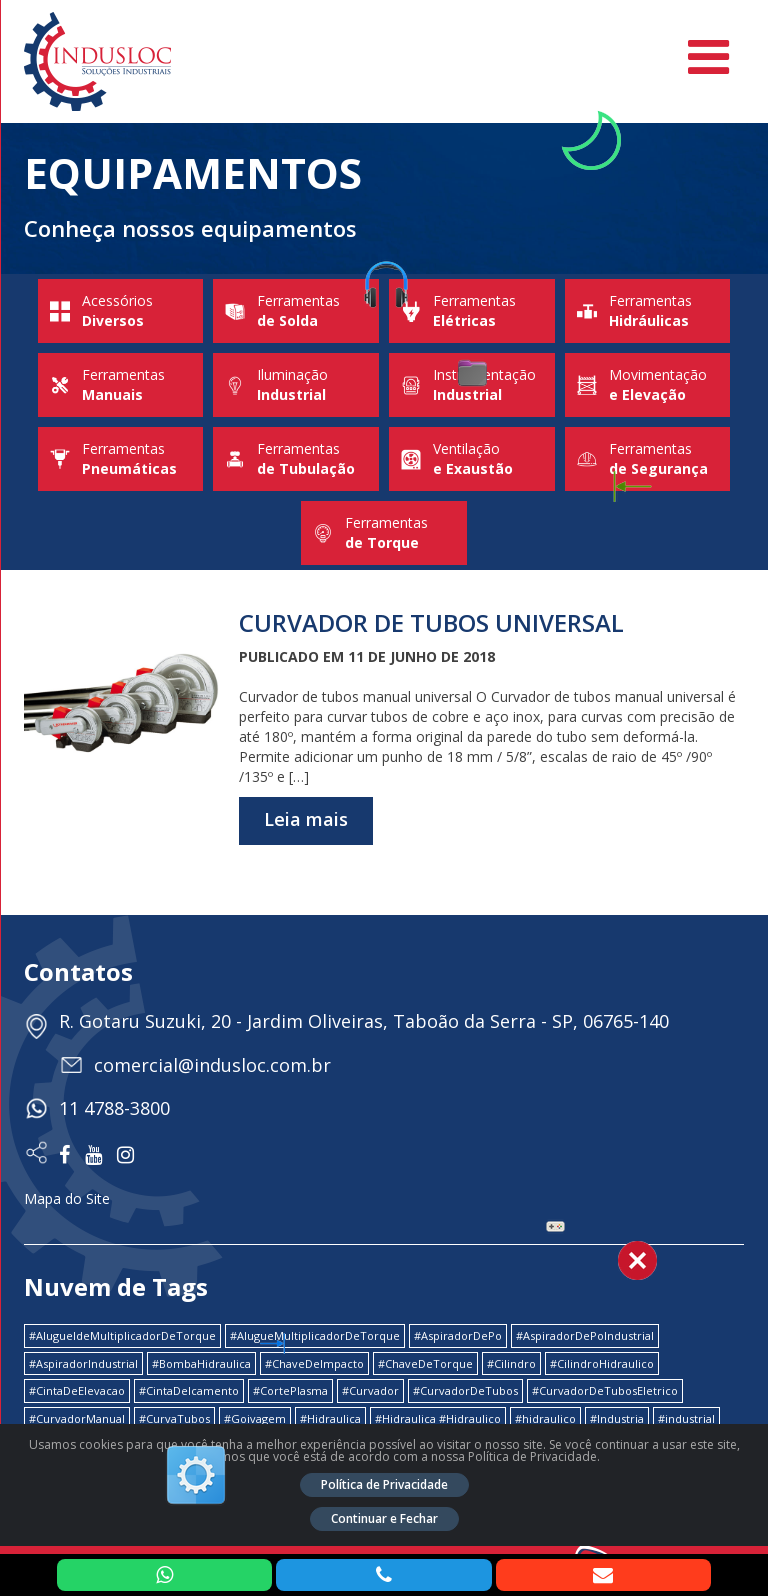  What do you see at coordinates (472, 372) in the screenshot?
I see `open folder to view contents` at bounding box center [472, 372].